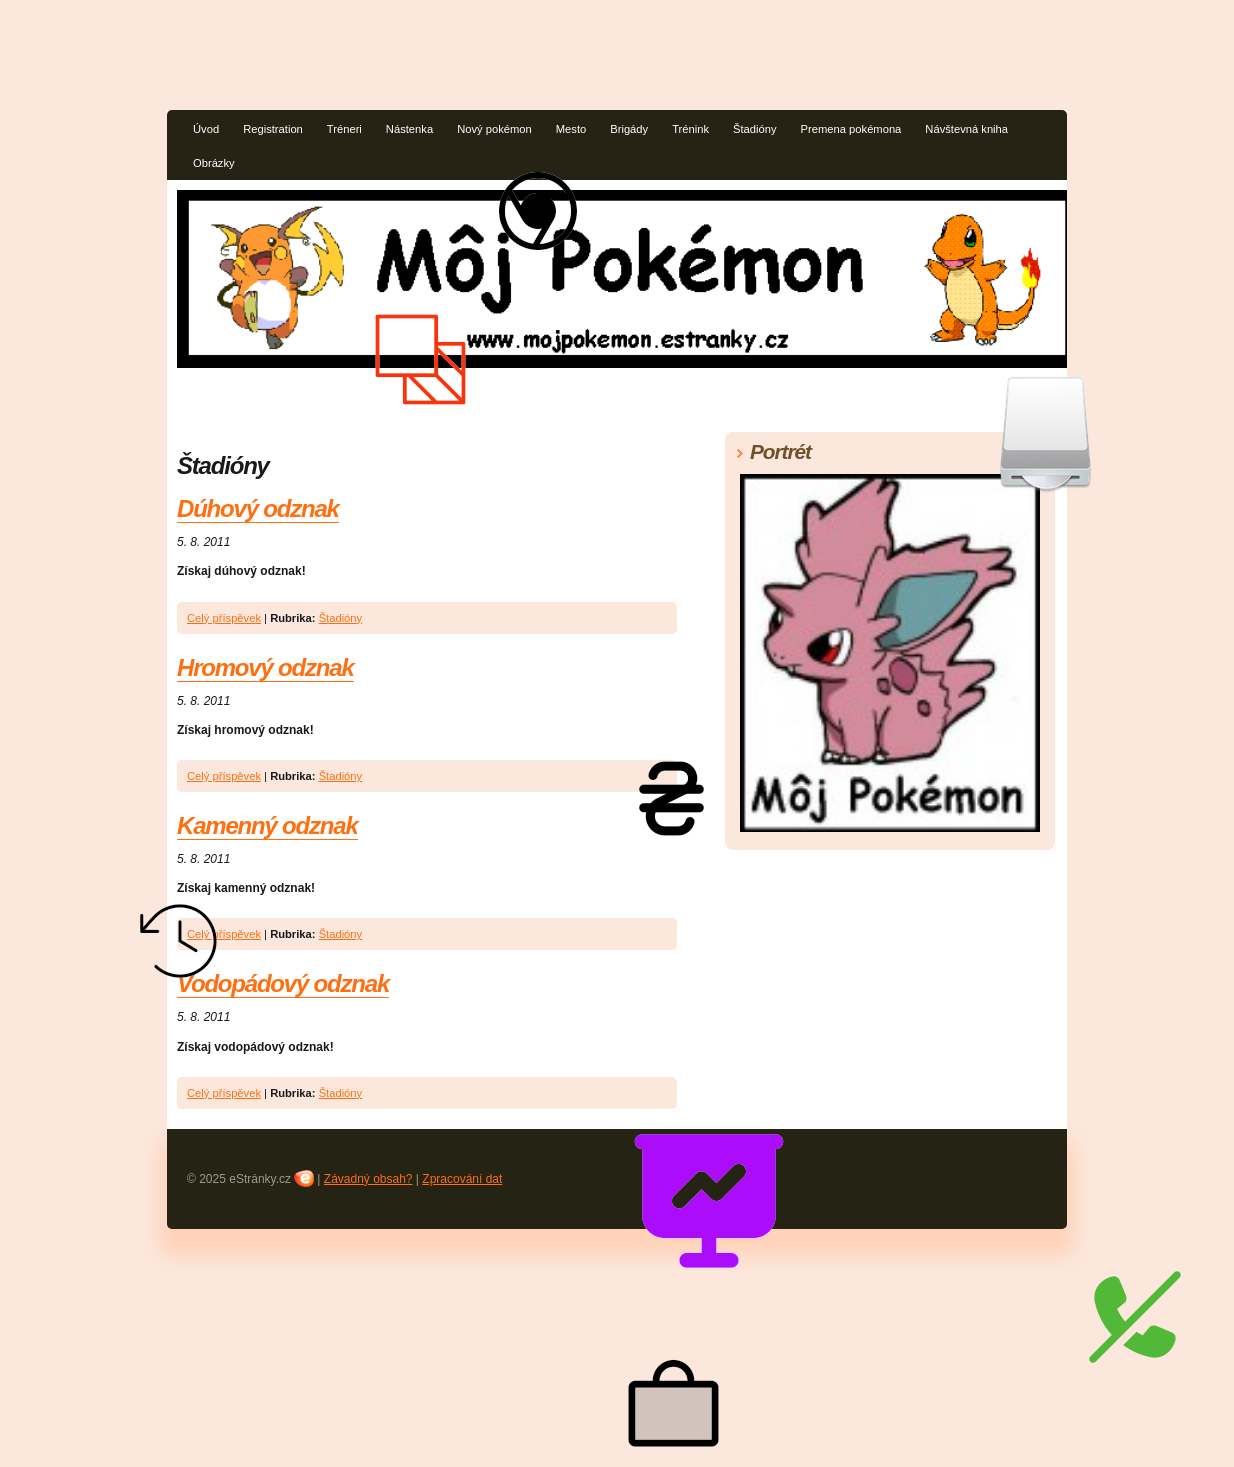 The image size is (1234, 1467). Describe the element at coordinates (1135, 1317) in the screenshot. I see `end or decline a phone call` at that location.